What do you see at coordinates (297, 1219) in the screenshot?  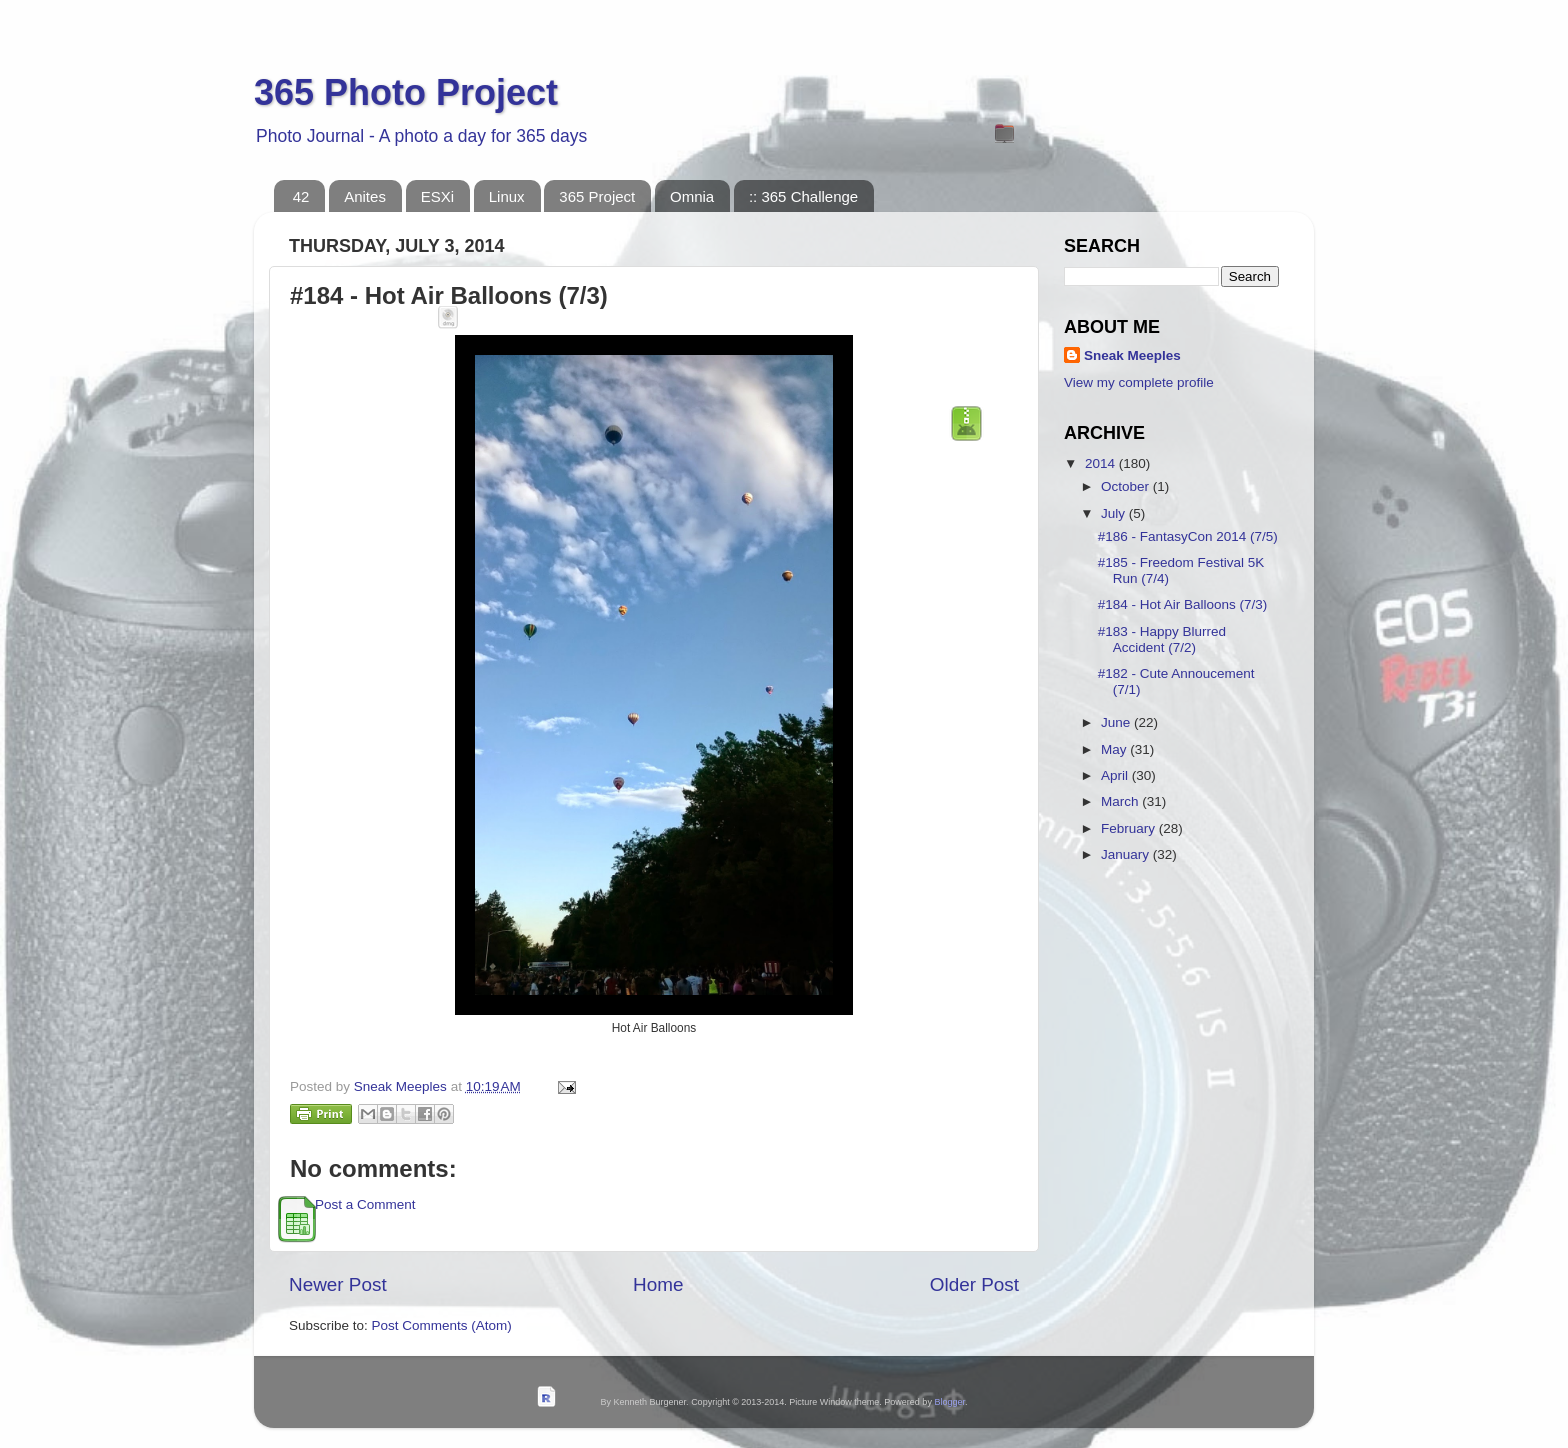 I see `open a libreoffice calc spreadsheet file` at bounding box center [297, 1219].